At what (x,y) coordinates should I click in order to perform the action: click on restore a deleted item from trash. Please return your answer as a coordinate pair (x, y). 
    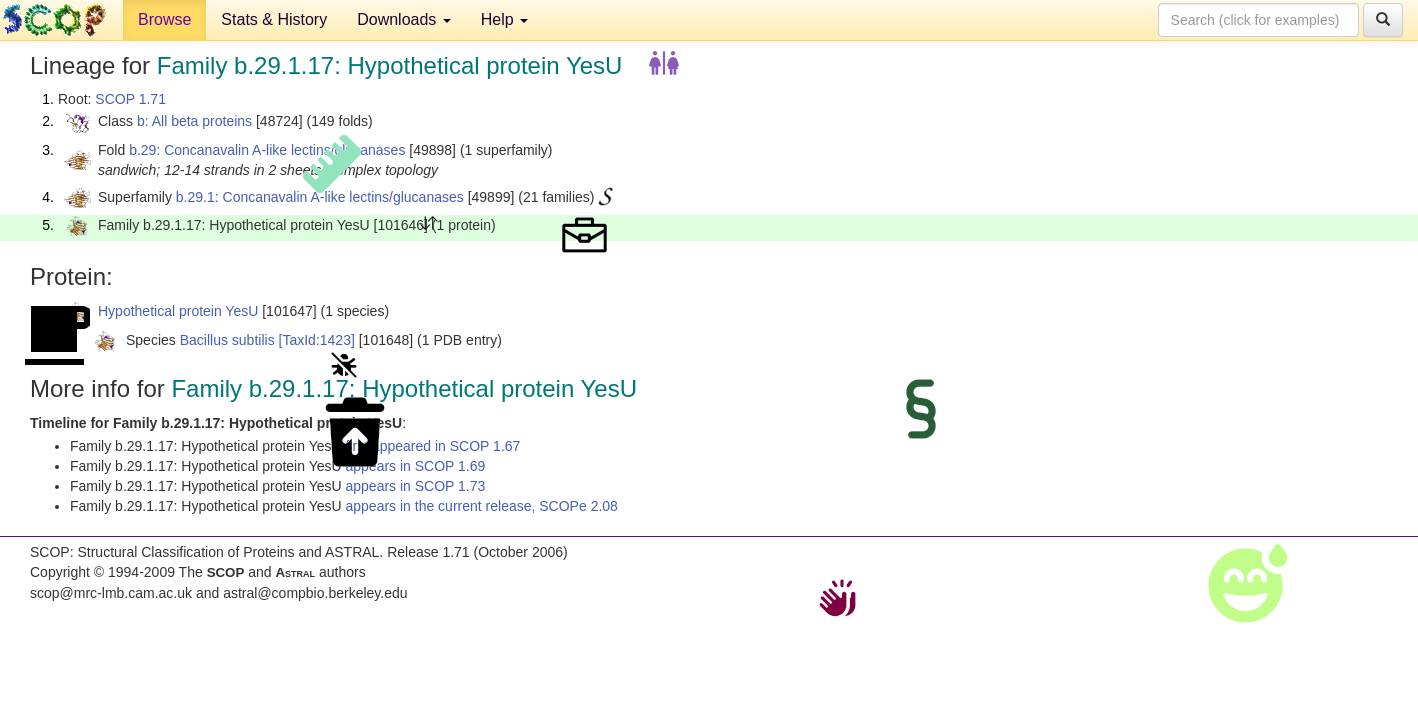
    Looking at the image, I should click on (355, 433).